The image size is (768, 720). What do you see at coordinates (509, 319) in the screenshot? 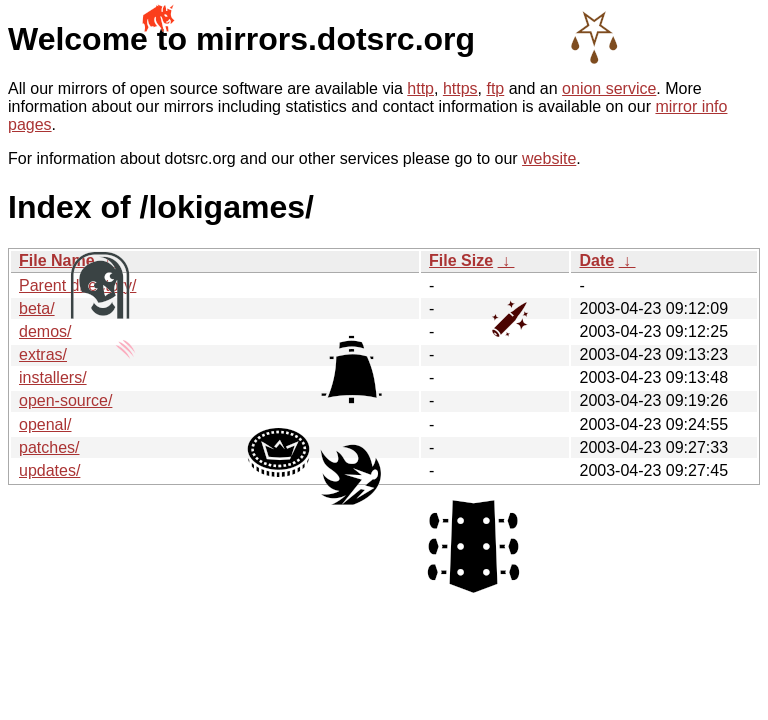
I see `special ammunition or power-up item` at bounding box center [509, 319].